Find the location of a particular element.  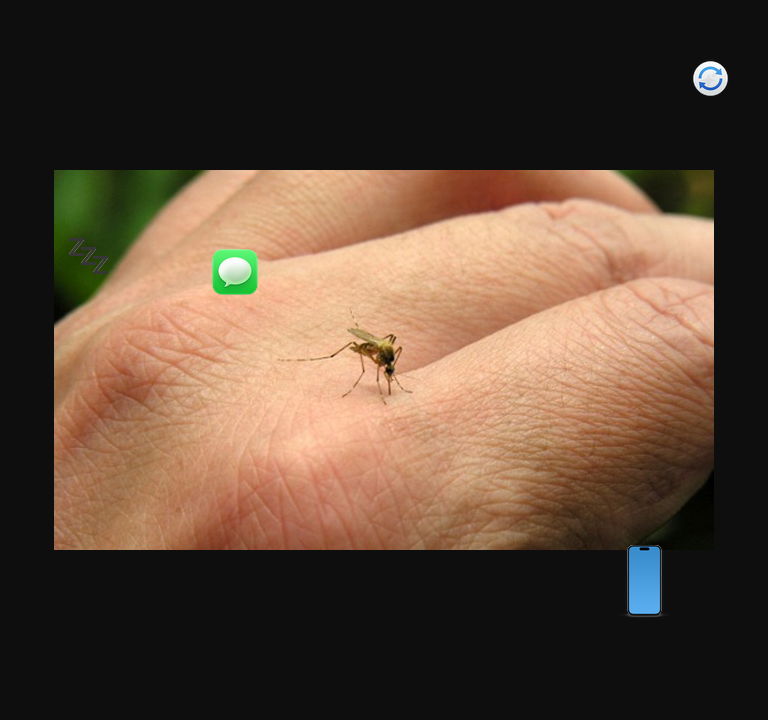

iPhone 15 Pro device icon is located at coordinates (644, 581).